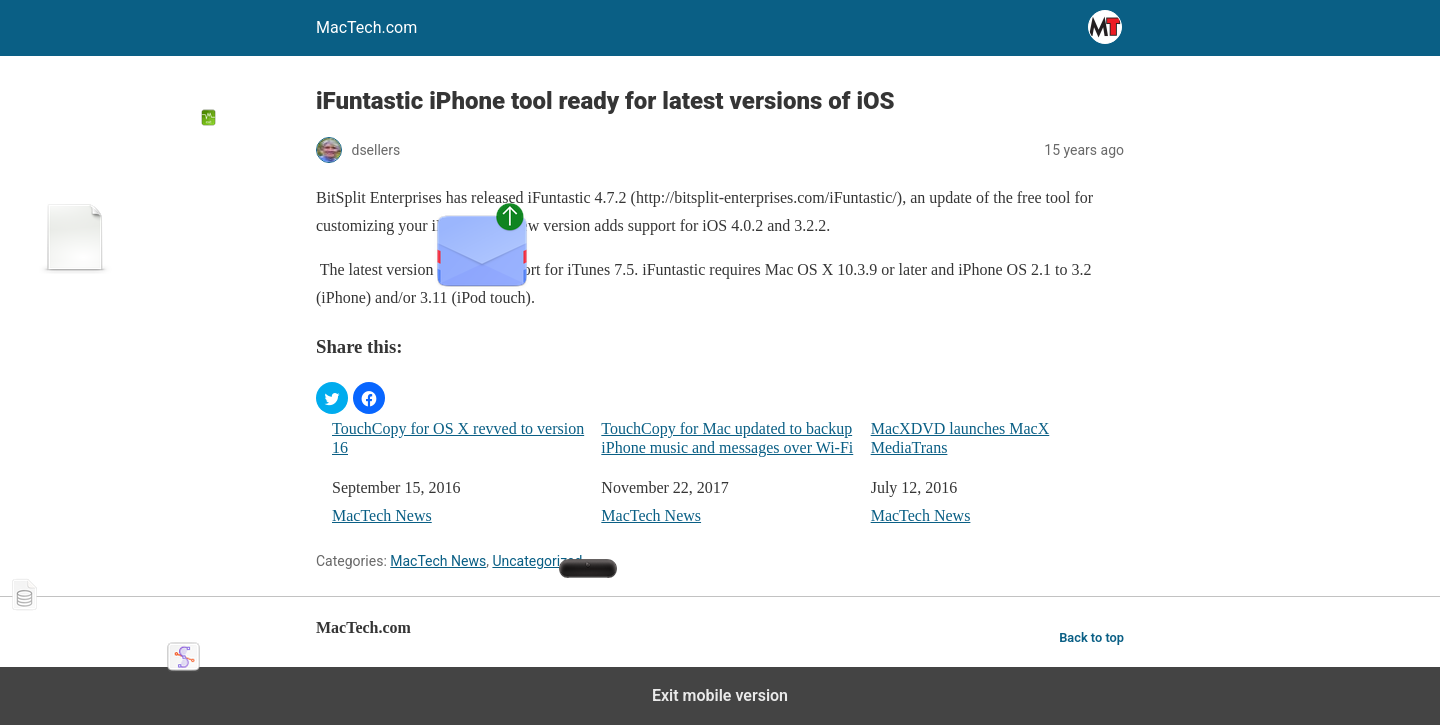 This screenshot has height=725, width=1440. Describe the element at coordinates (482, 251) in the screenshot. I see `message sent successfully` at that location.